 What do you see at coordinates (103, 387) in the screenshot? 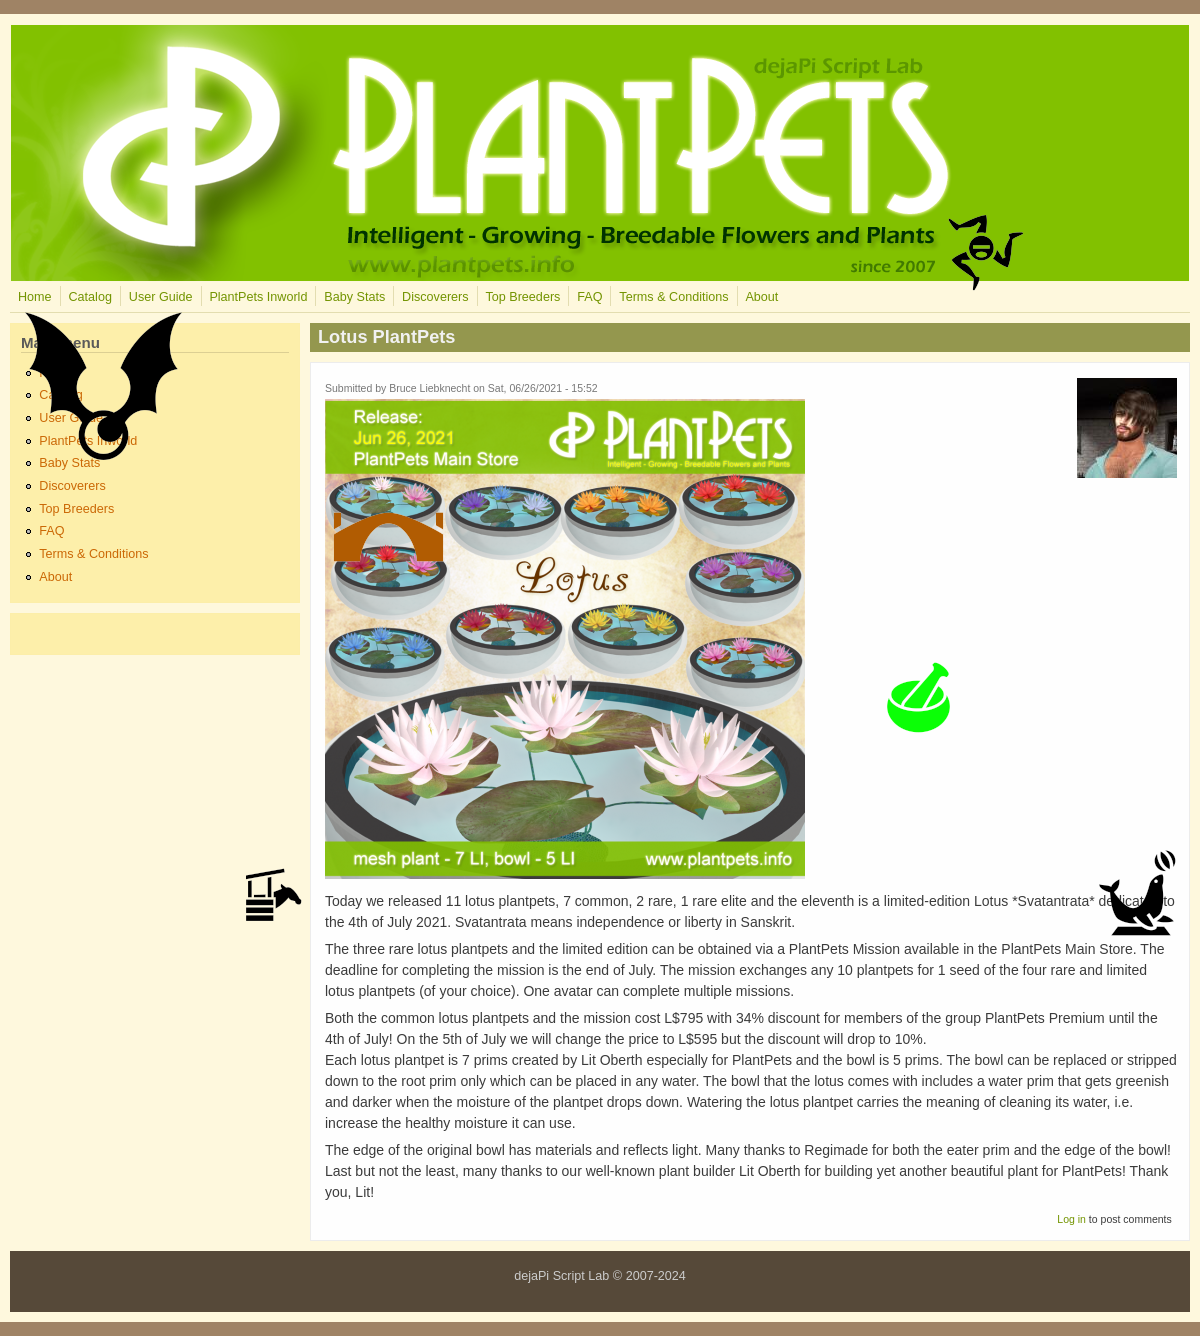
I see `bat-themed game faction or guild emblem` at bounding box center [103, 387].